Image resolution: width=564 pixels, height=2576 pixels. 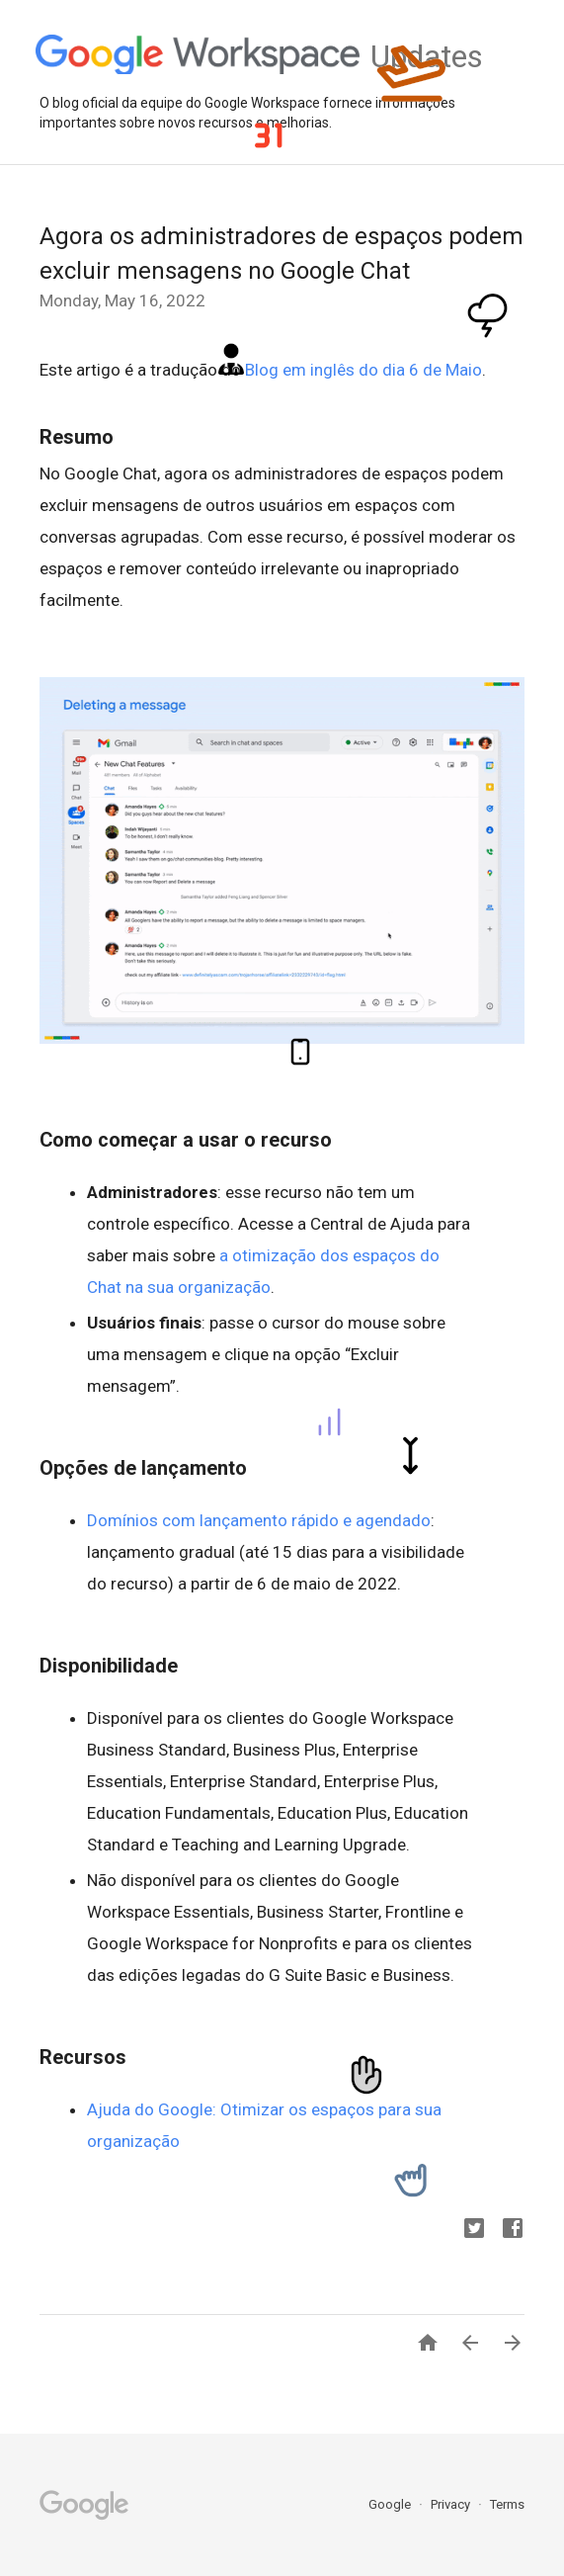 What do you see at coordinates (329, 1421) in the screenshot?
I see `view growth or progress statistics` at bounding box center [329, 1421].